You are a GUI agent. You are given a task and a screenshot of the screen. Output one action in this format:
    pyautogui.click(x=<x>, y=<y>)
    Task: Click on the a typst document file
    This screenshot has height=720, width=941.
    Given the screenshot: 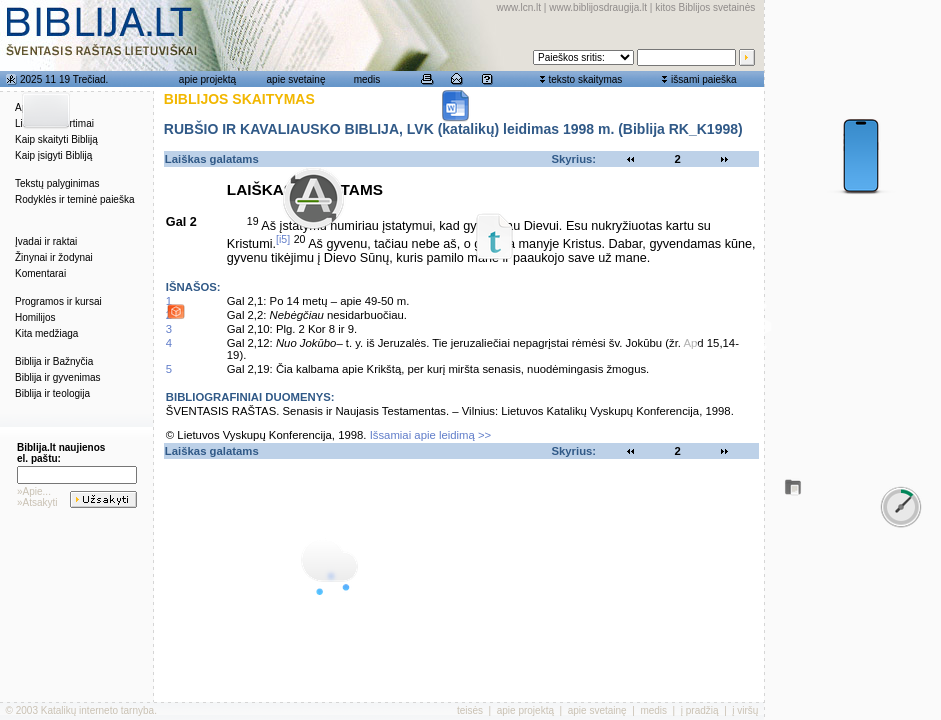 What is the action you would take?
    pyautogui.click(x=494, y=236)
    